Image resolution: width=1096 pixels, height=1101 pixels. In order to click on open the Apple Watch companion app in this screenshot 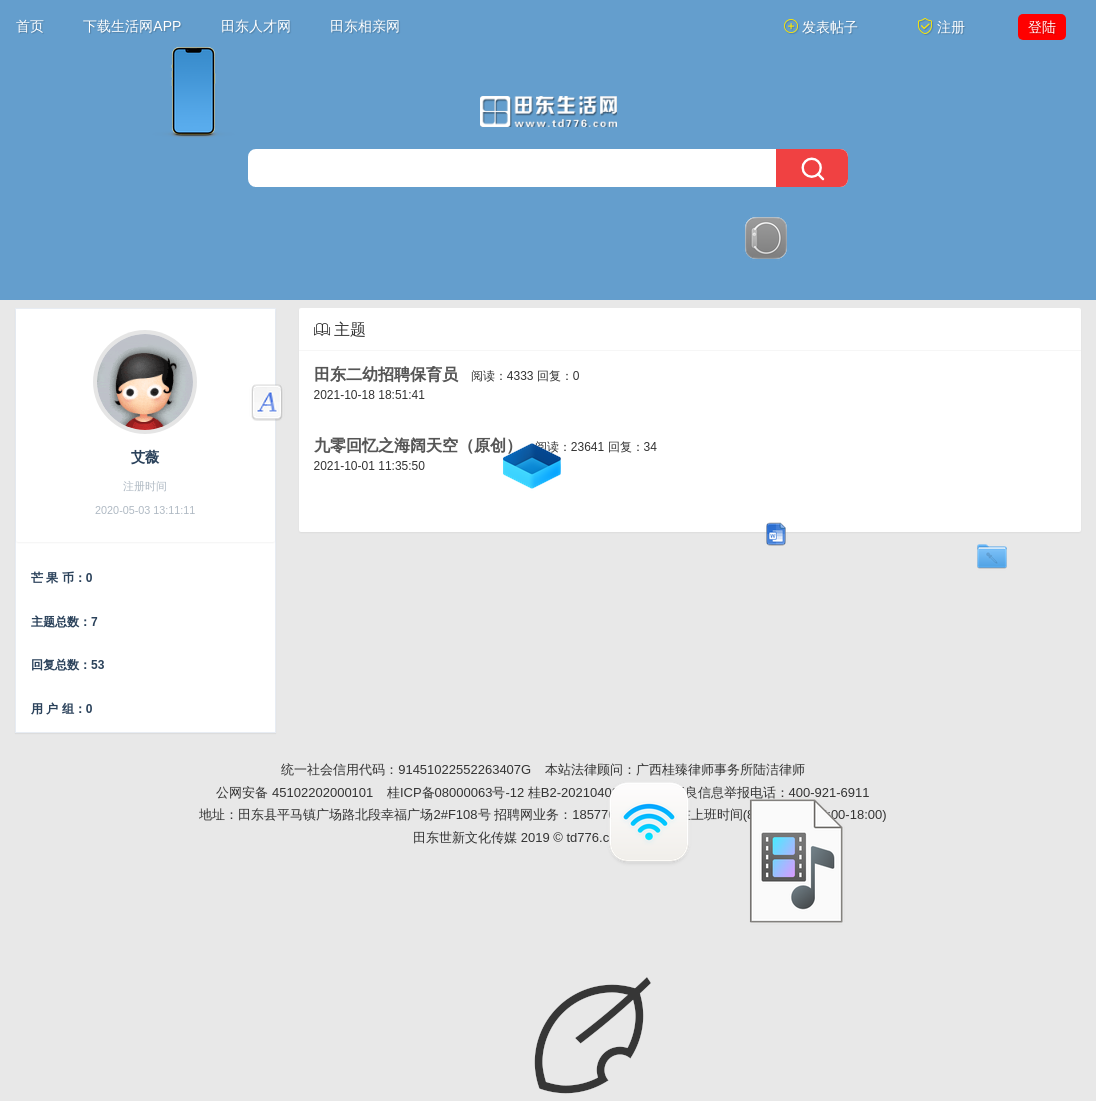, I will do `click(766, 238)`.